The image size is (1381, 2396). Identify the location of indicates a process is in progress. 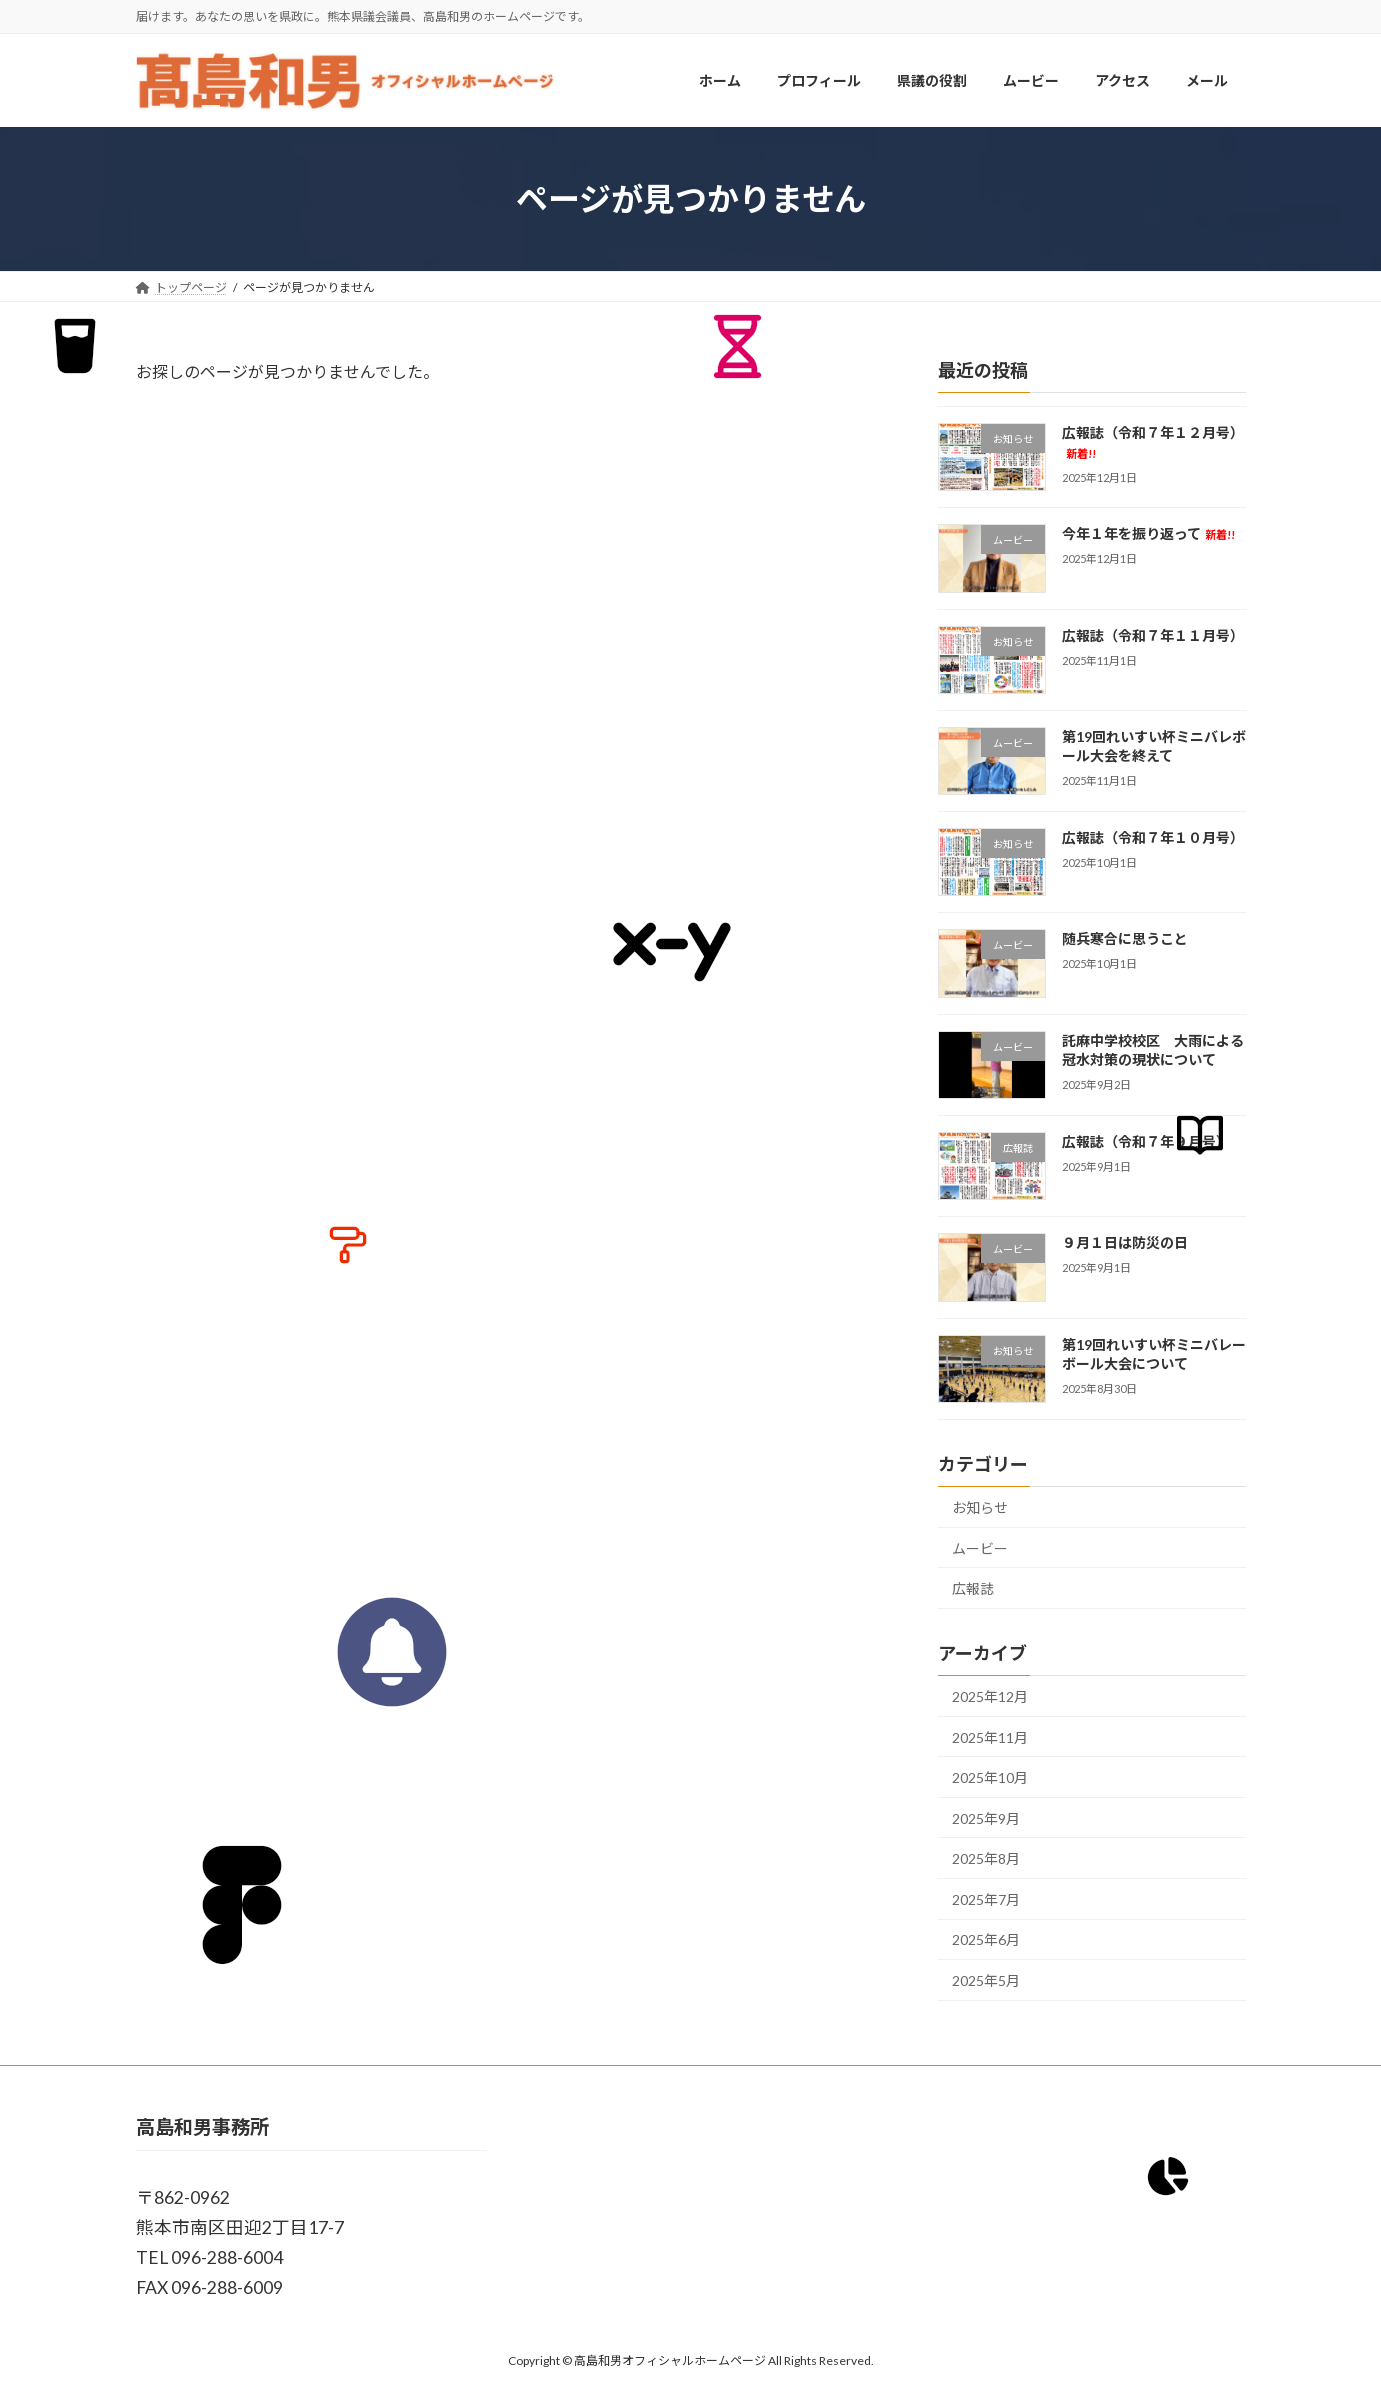
(737, 346).